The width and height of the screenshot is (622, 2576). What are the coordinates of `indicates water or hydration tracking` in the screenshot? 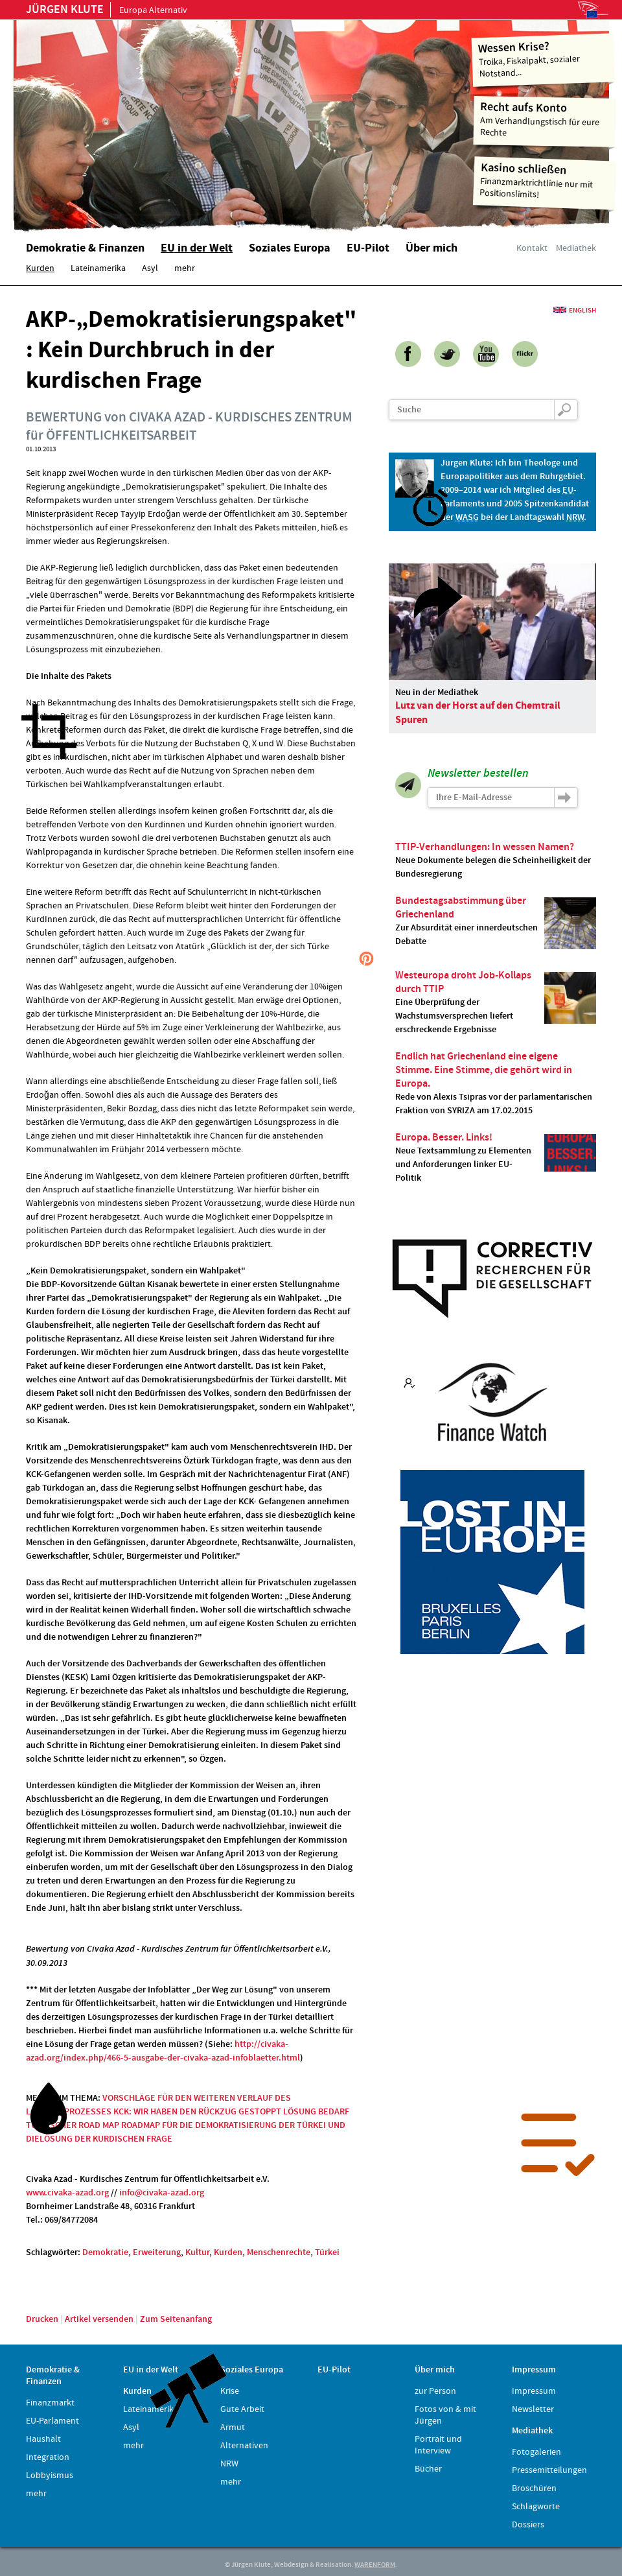 It's located at (49, 2108).